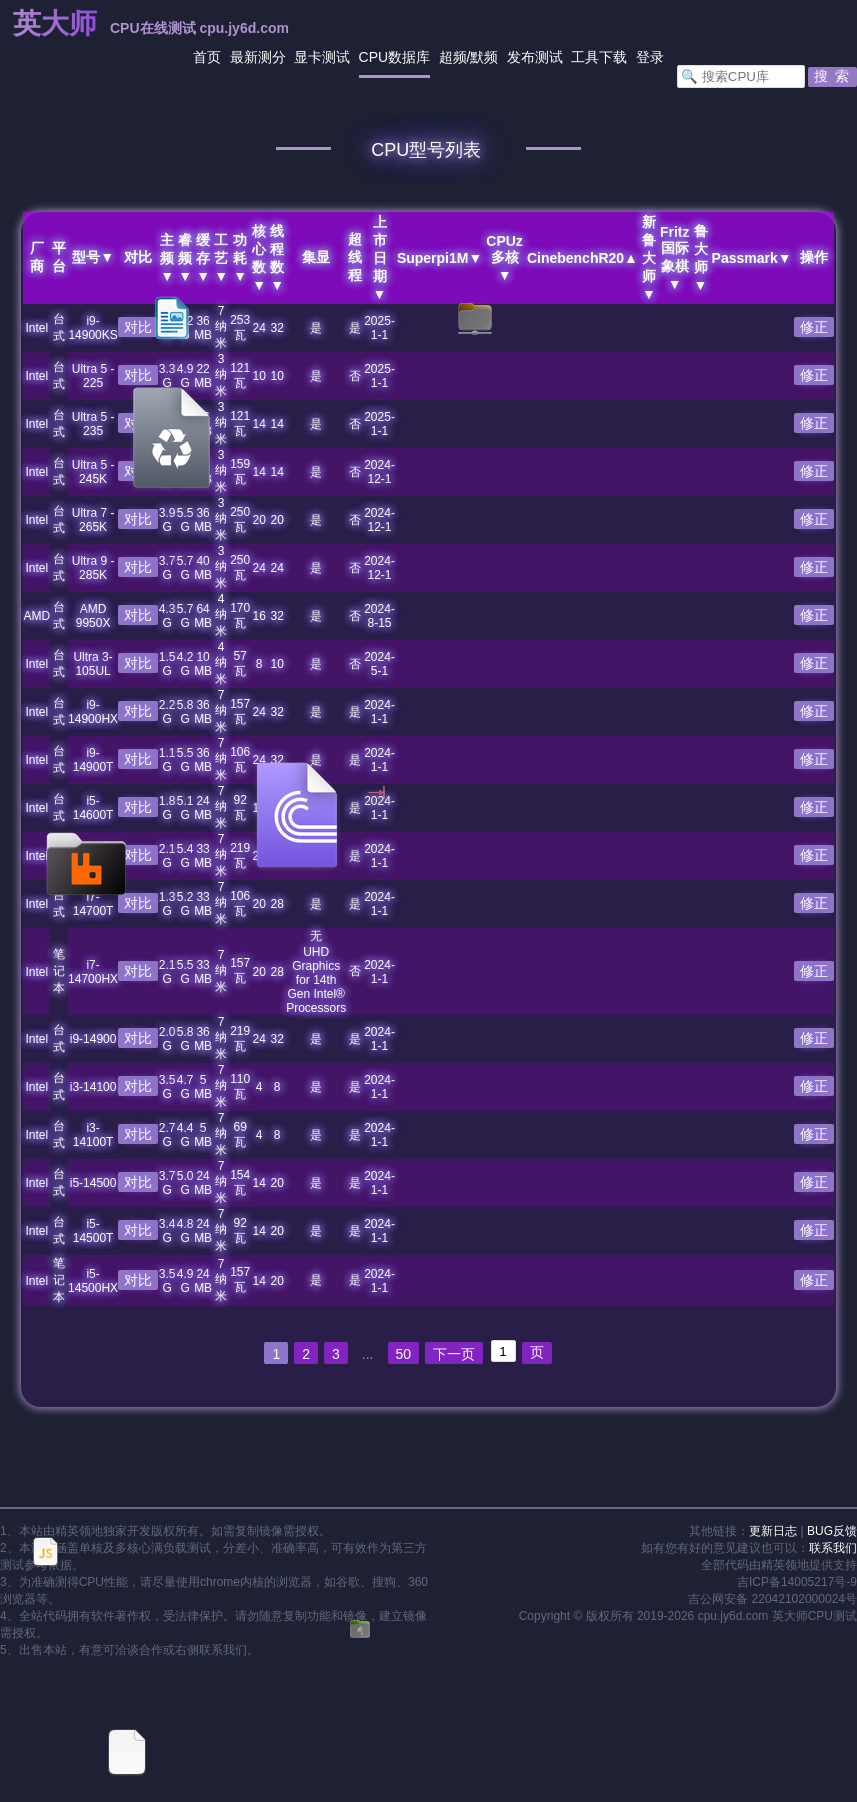 The image size is (857, 1802). What do you see at coordinates (475, 318) in the screenshot?
I see `access files stored on a remote server` at bounding box center [475, 318].